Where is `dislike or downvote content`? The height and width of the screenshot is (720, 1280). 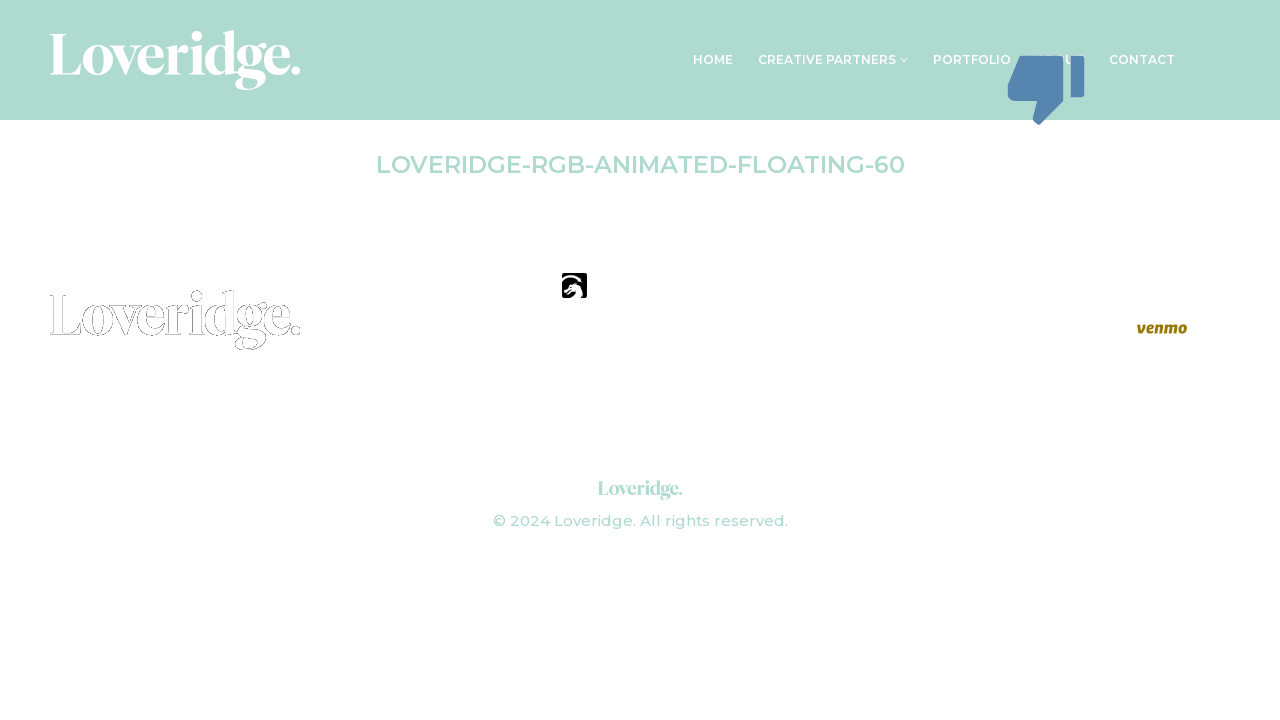
dislike or downvote content is located at coordinates (1046, 87).